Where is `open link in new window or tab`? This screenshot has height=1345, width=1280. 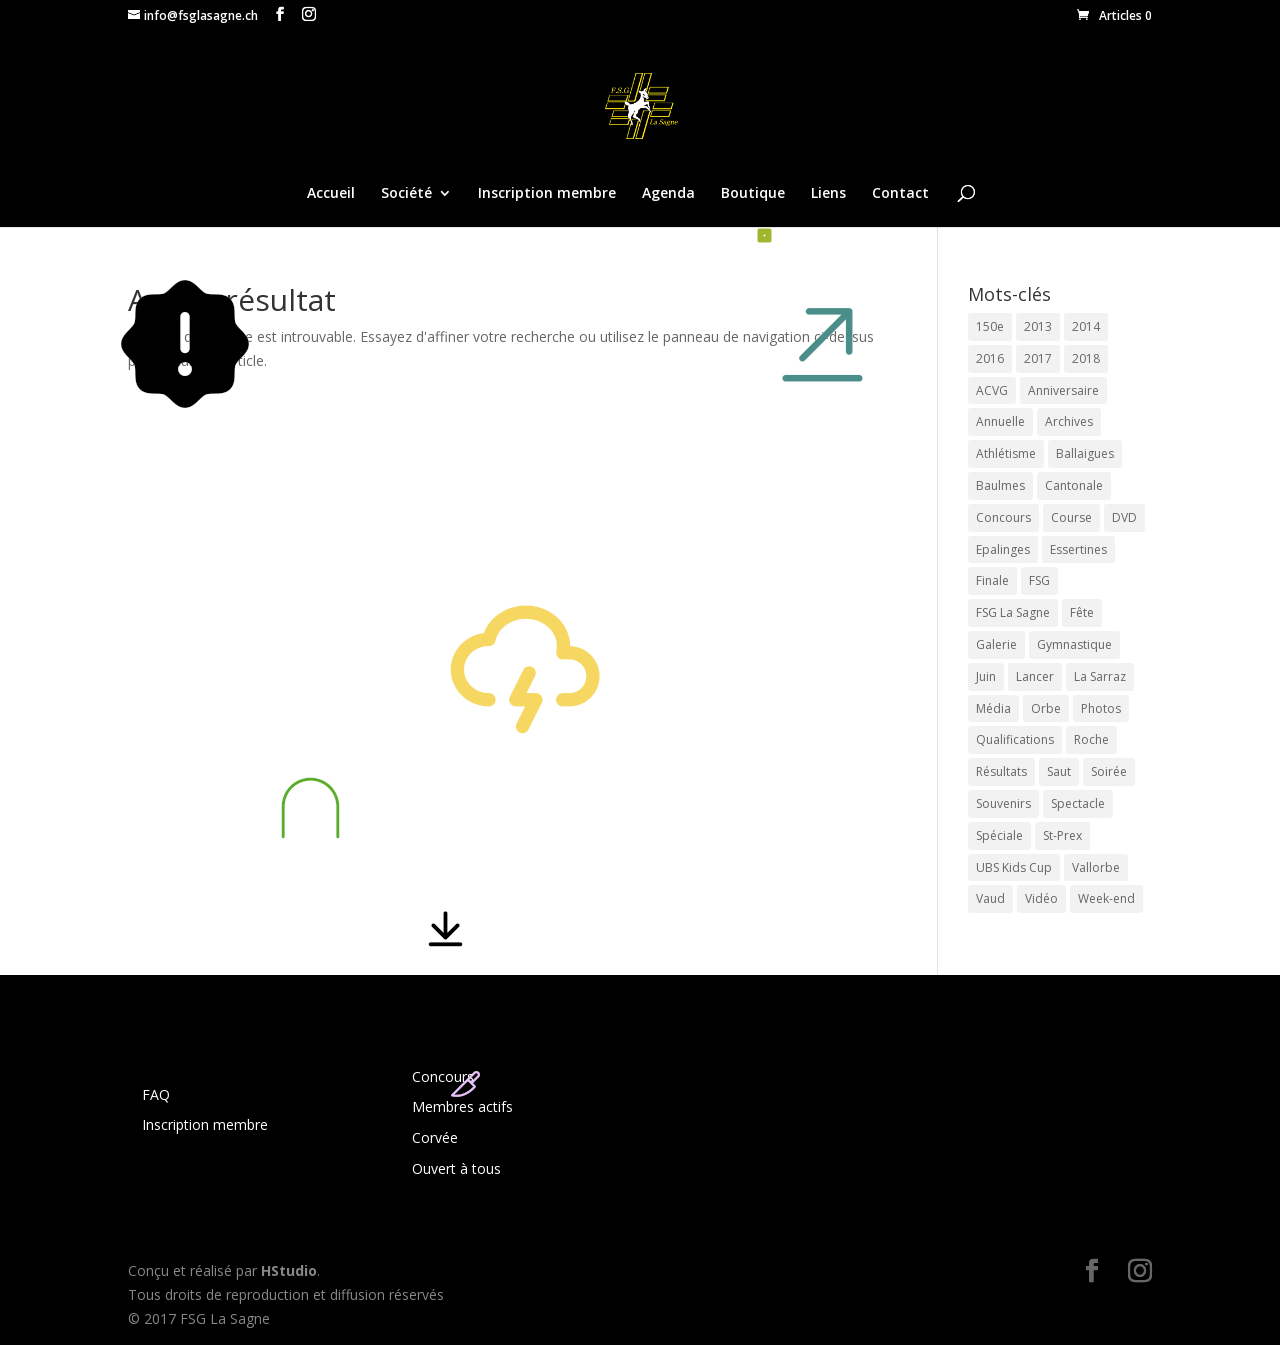
open link in new window or tab is located at coordinates (822, 341).